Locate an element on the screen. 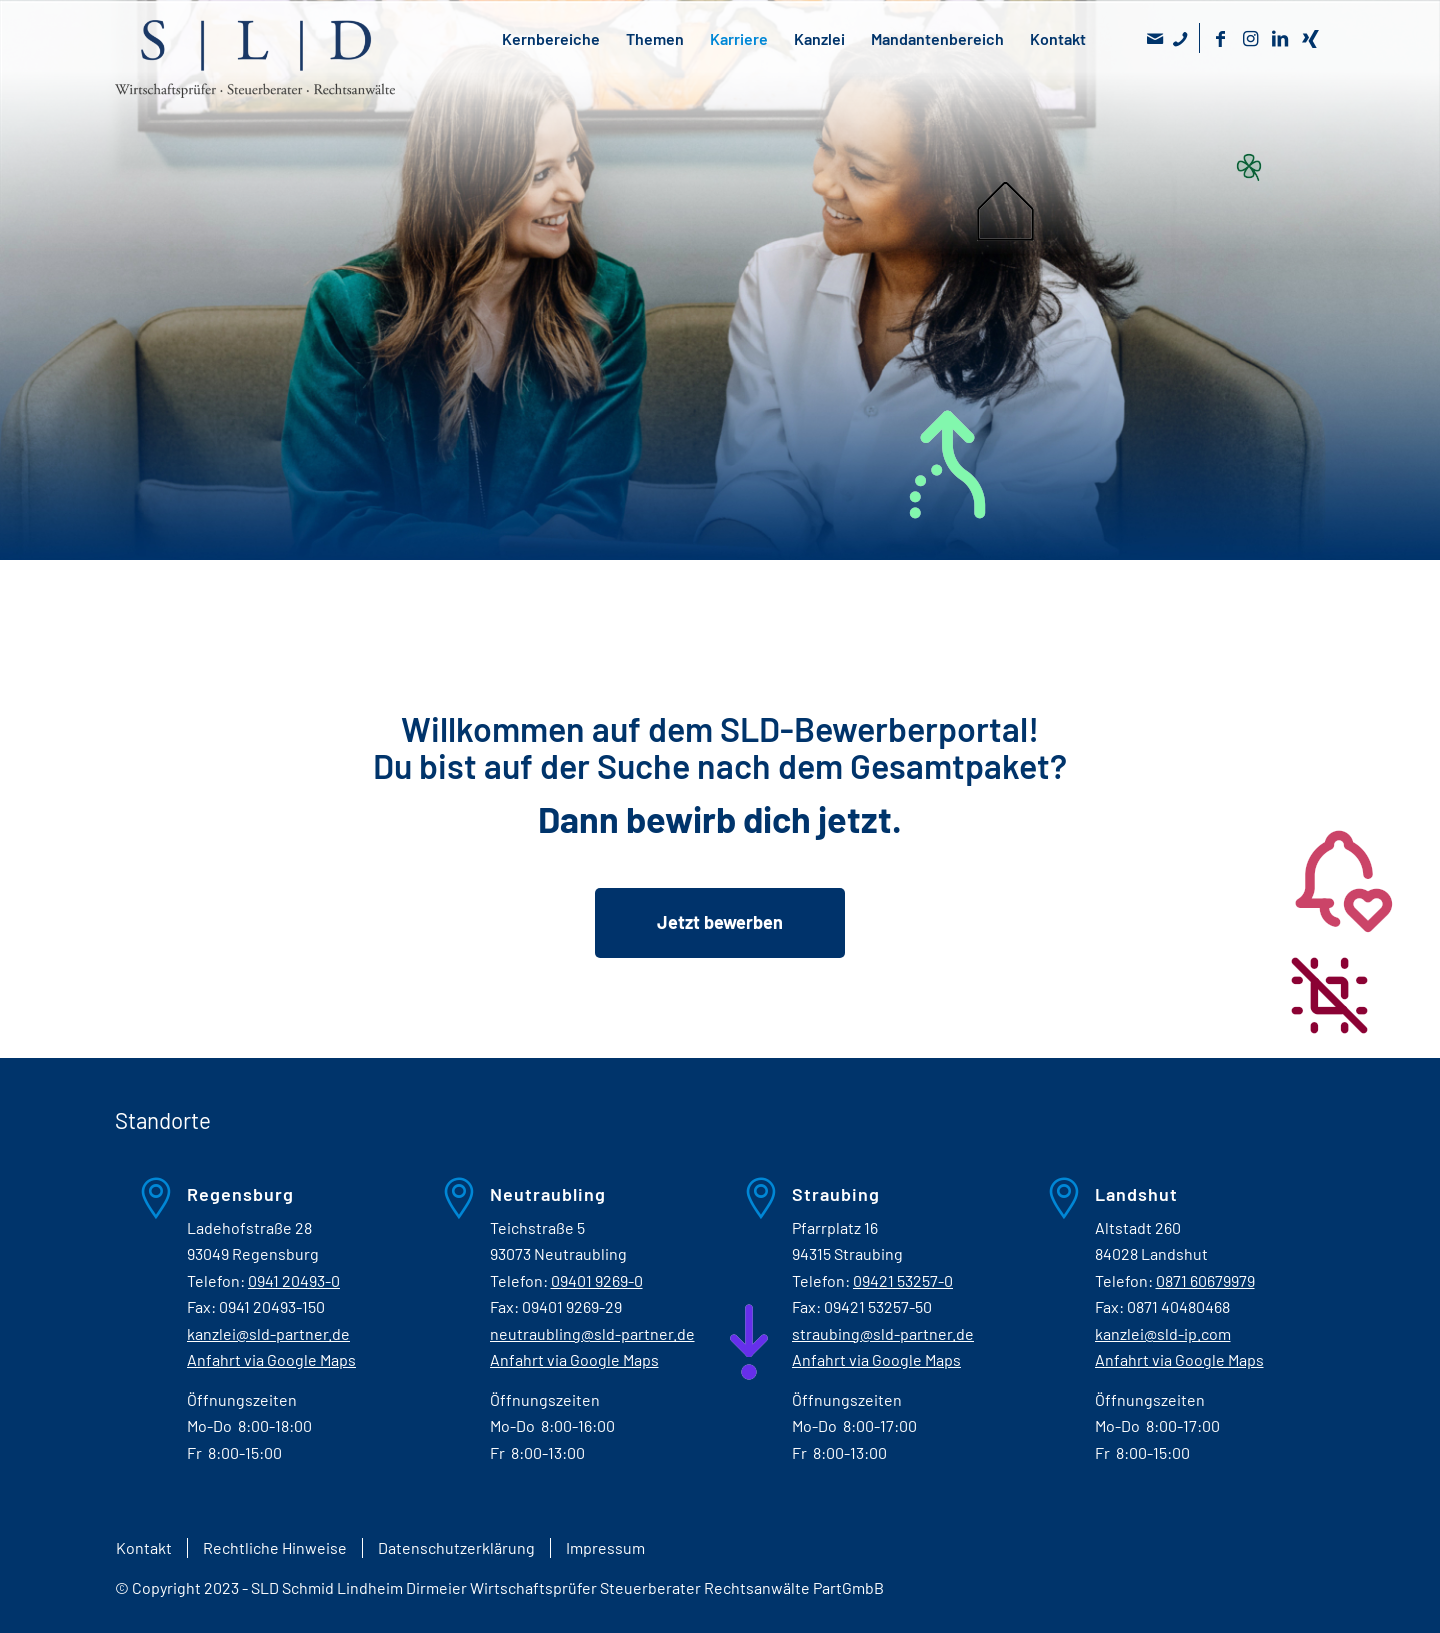 The image size is (1440, 1633). step into function during debugging is located at coordinates (749, 1342).